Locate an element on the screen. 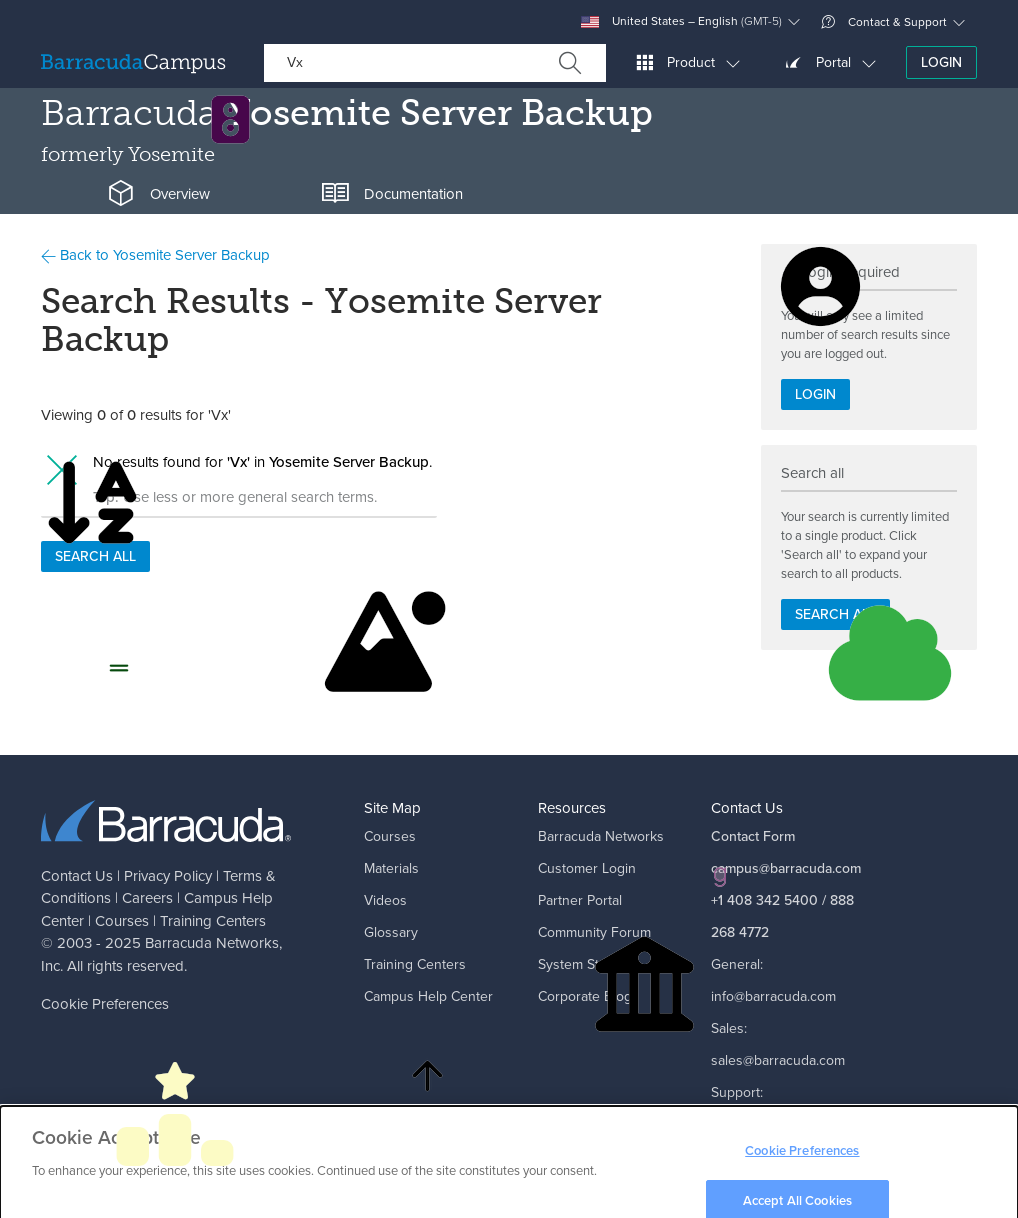 Image resolution: width=1018 pixels, height=1218 pixels. open Goodreads app or website is located at coordinates (720, 877).